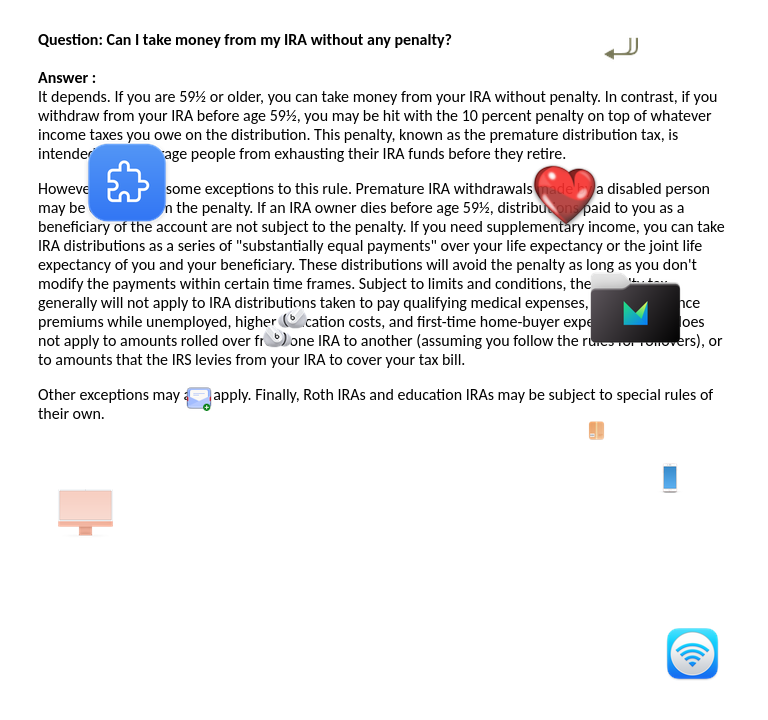 The height and width of the screenshot is (720, 768). What do you see at coordinates (692, 653) in the screenshot?
I see `open AirPort Utility to manage wireless network settings` at bounding box center [692, 653].